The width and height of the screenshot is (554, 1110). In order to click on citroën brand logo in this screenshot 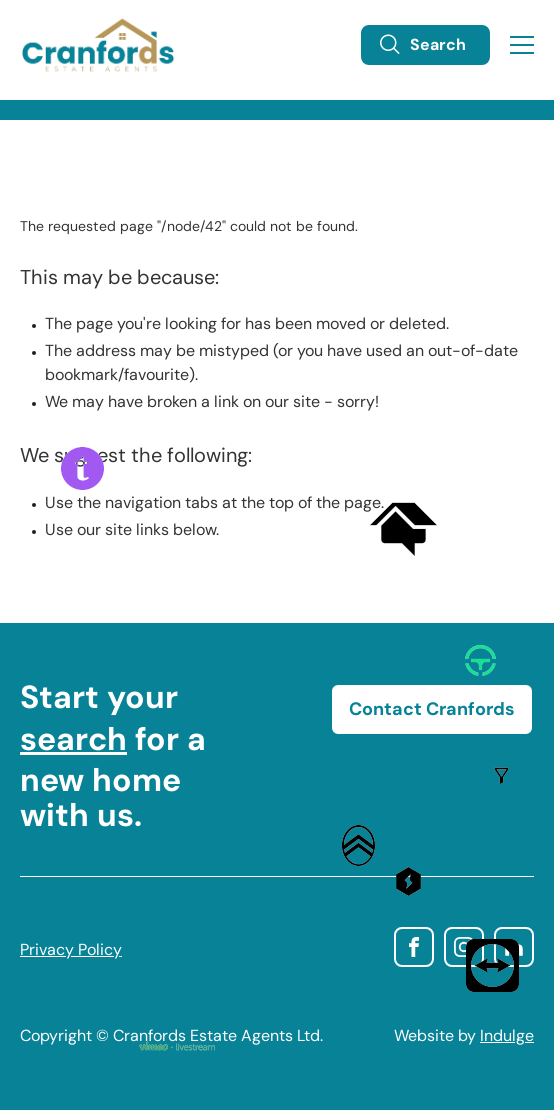, I will do `click(358, 845)`.